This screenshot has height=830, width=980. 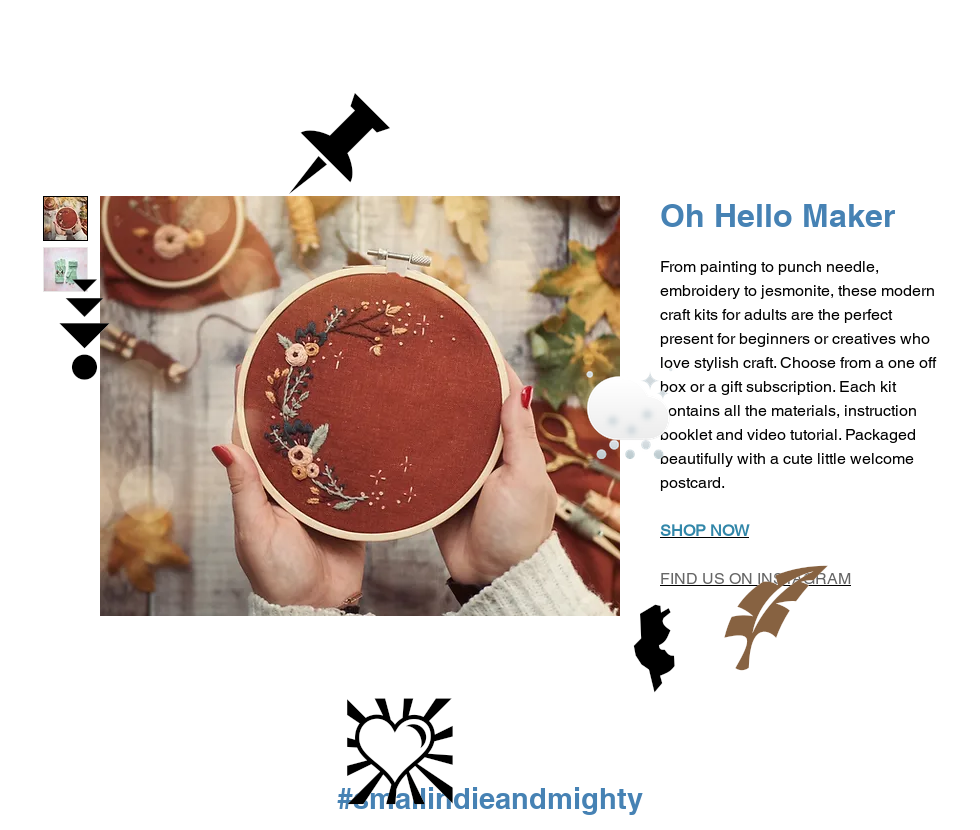 I want to click on compose a new message or document, so click(x=776, y=616).